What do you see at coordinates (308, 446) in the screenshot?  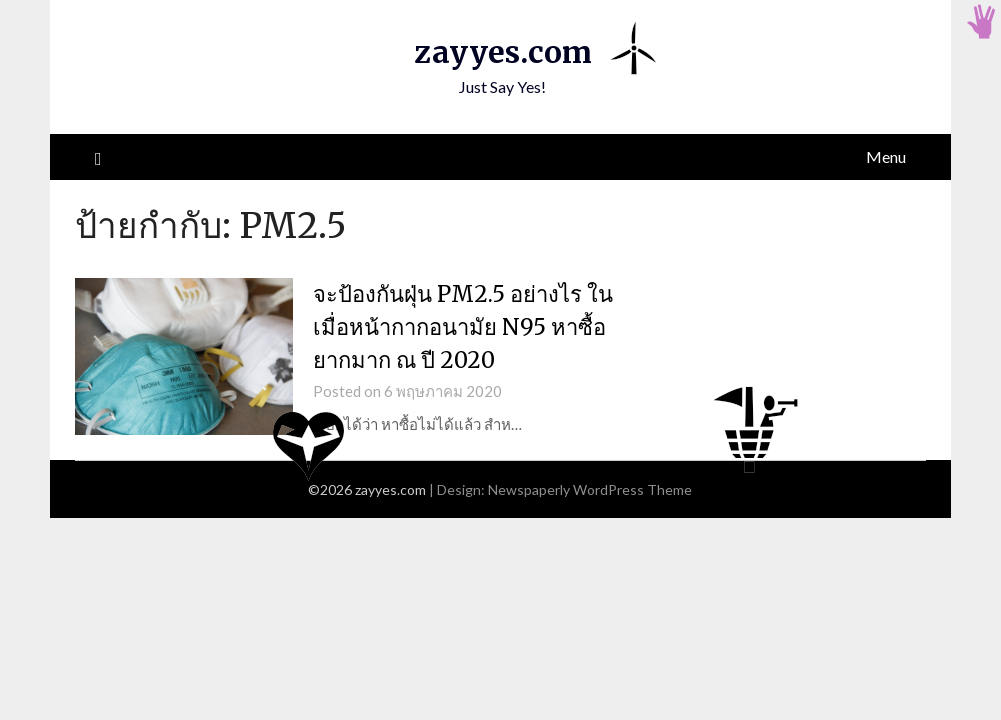 I see `centaur or mythical creature health indicator` at bounding box center [308, 446].